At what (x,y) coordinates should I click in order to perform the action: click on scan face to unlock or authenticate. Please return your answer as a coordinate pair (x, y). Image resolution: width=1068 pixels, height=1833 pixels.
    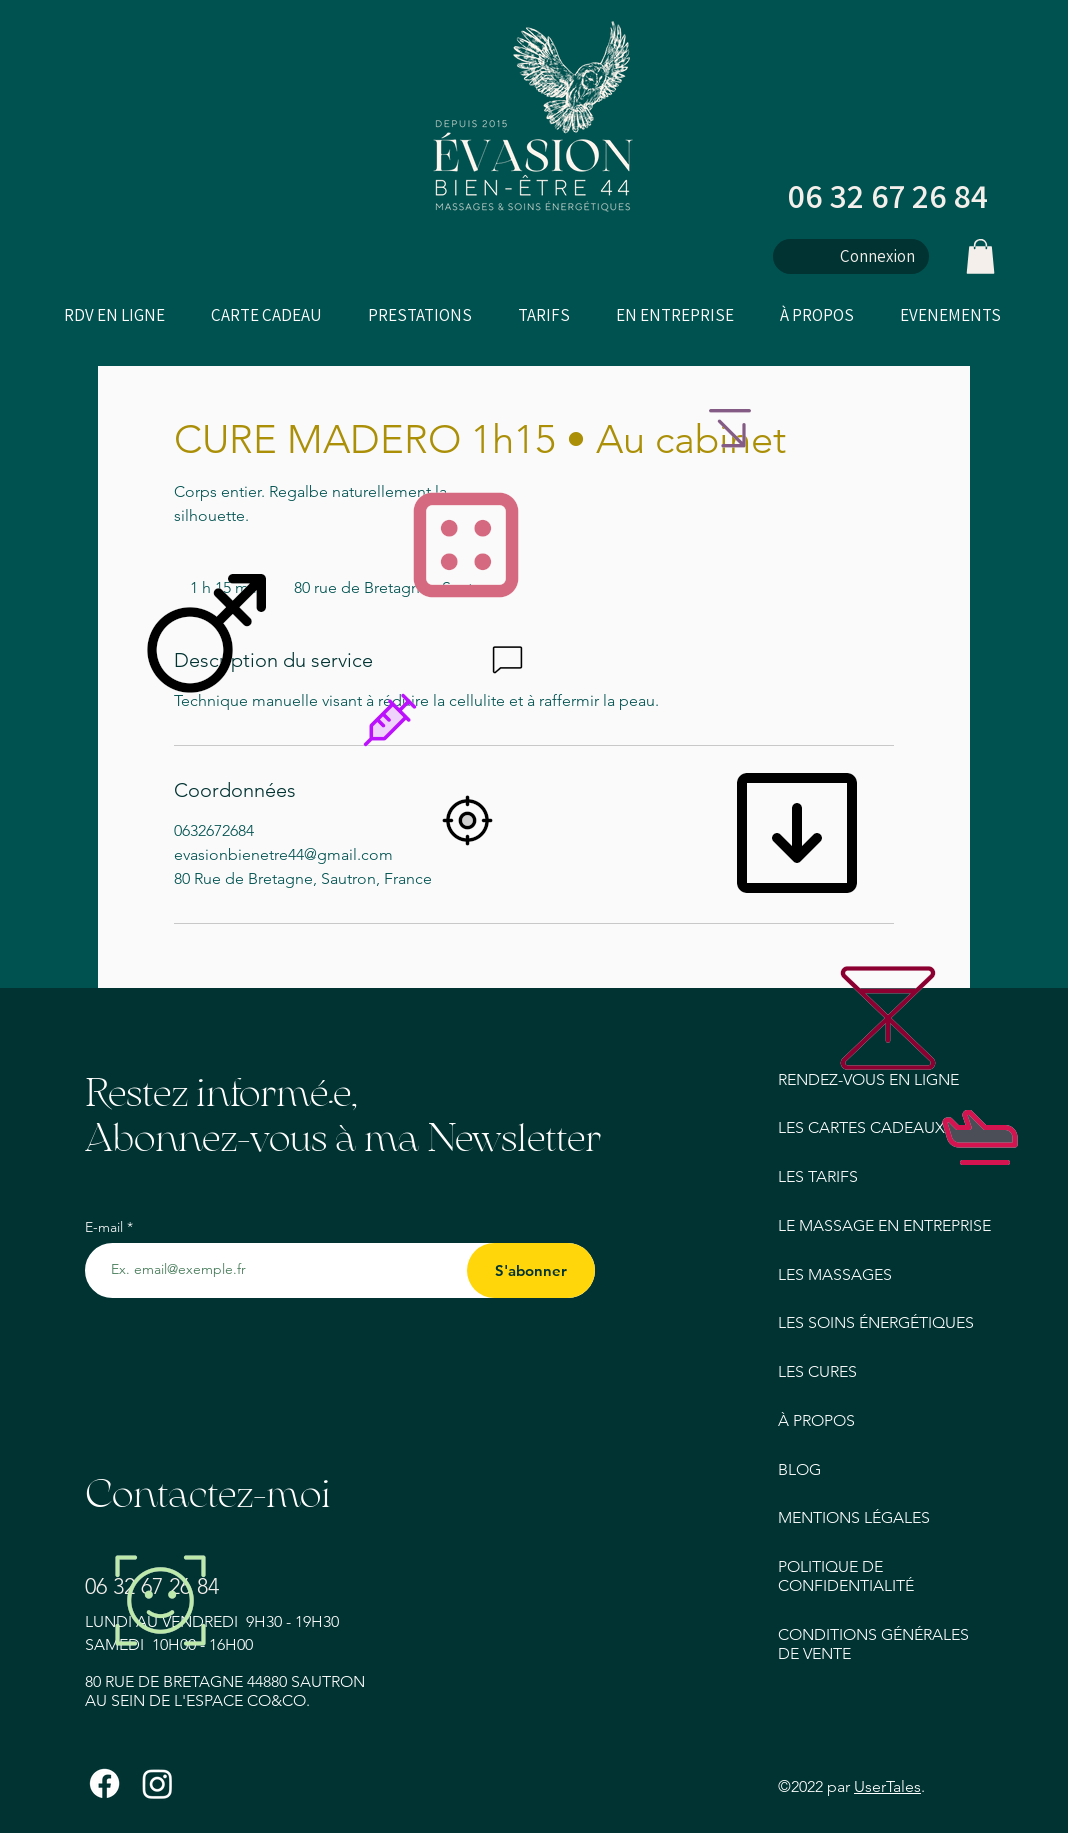
    Looking at the image, I should click on (160, 1600).